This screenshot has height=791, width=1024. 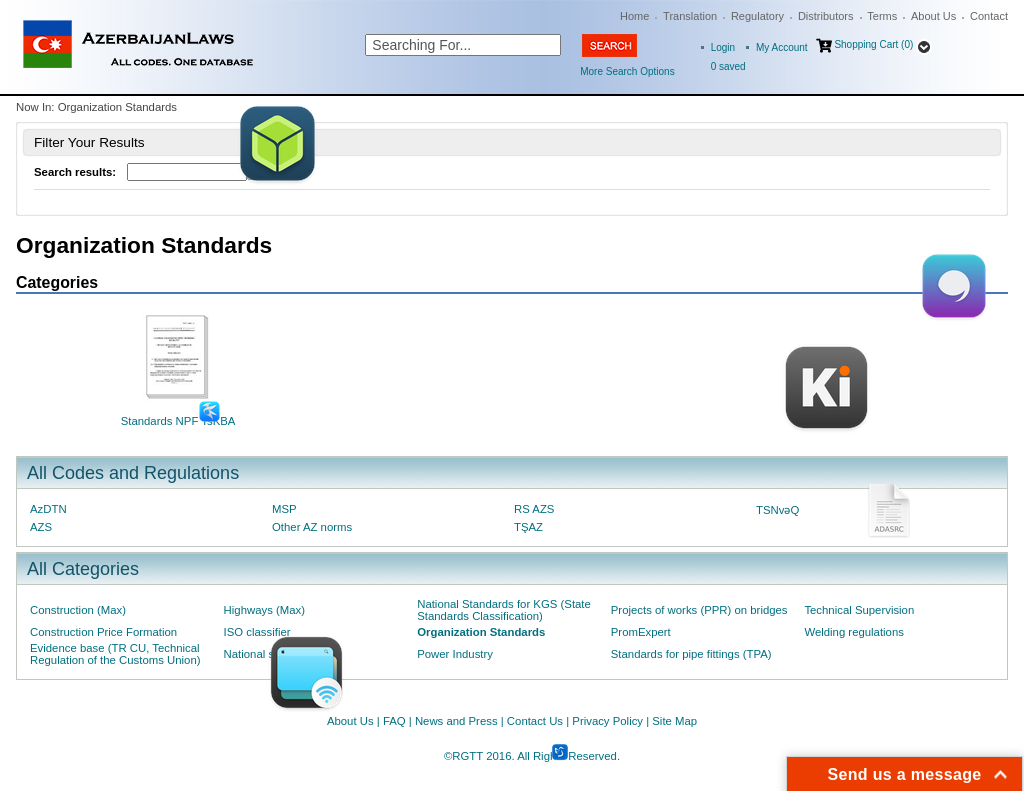 What do you see at coordinates (954, 286) in the screenshot?
I see `open akonadi personal information management app` at bounding box center [954, 286].